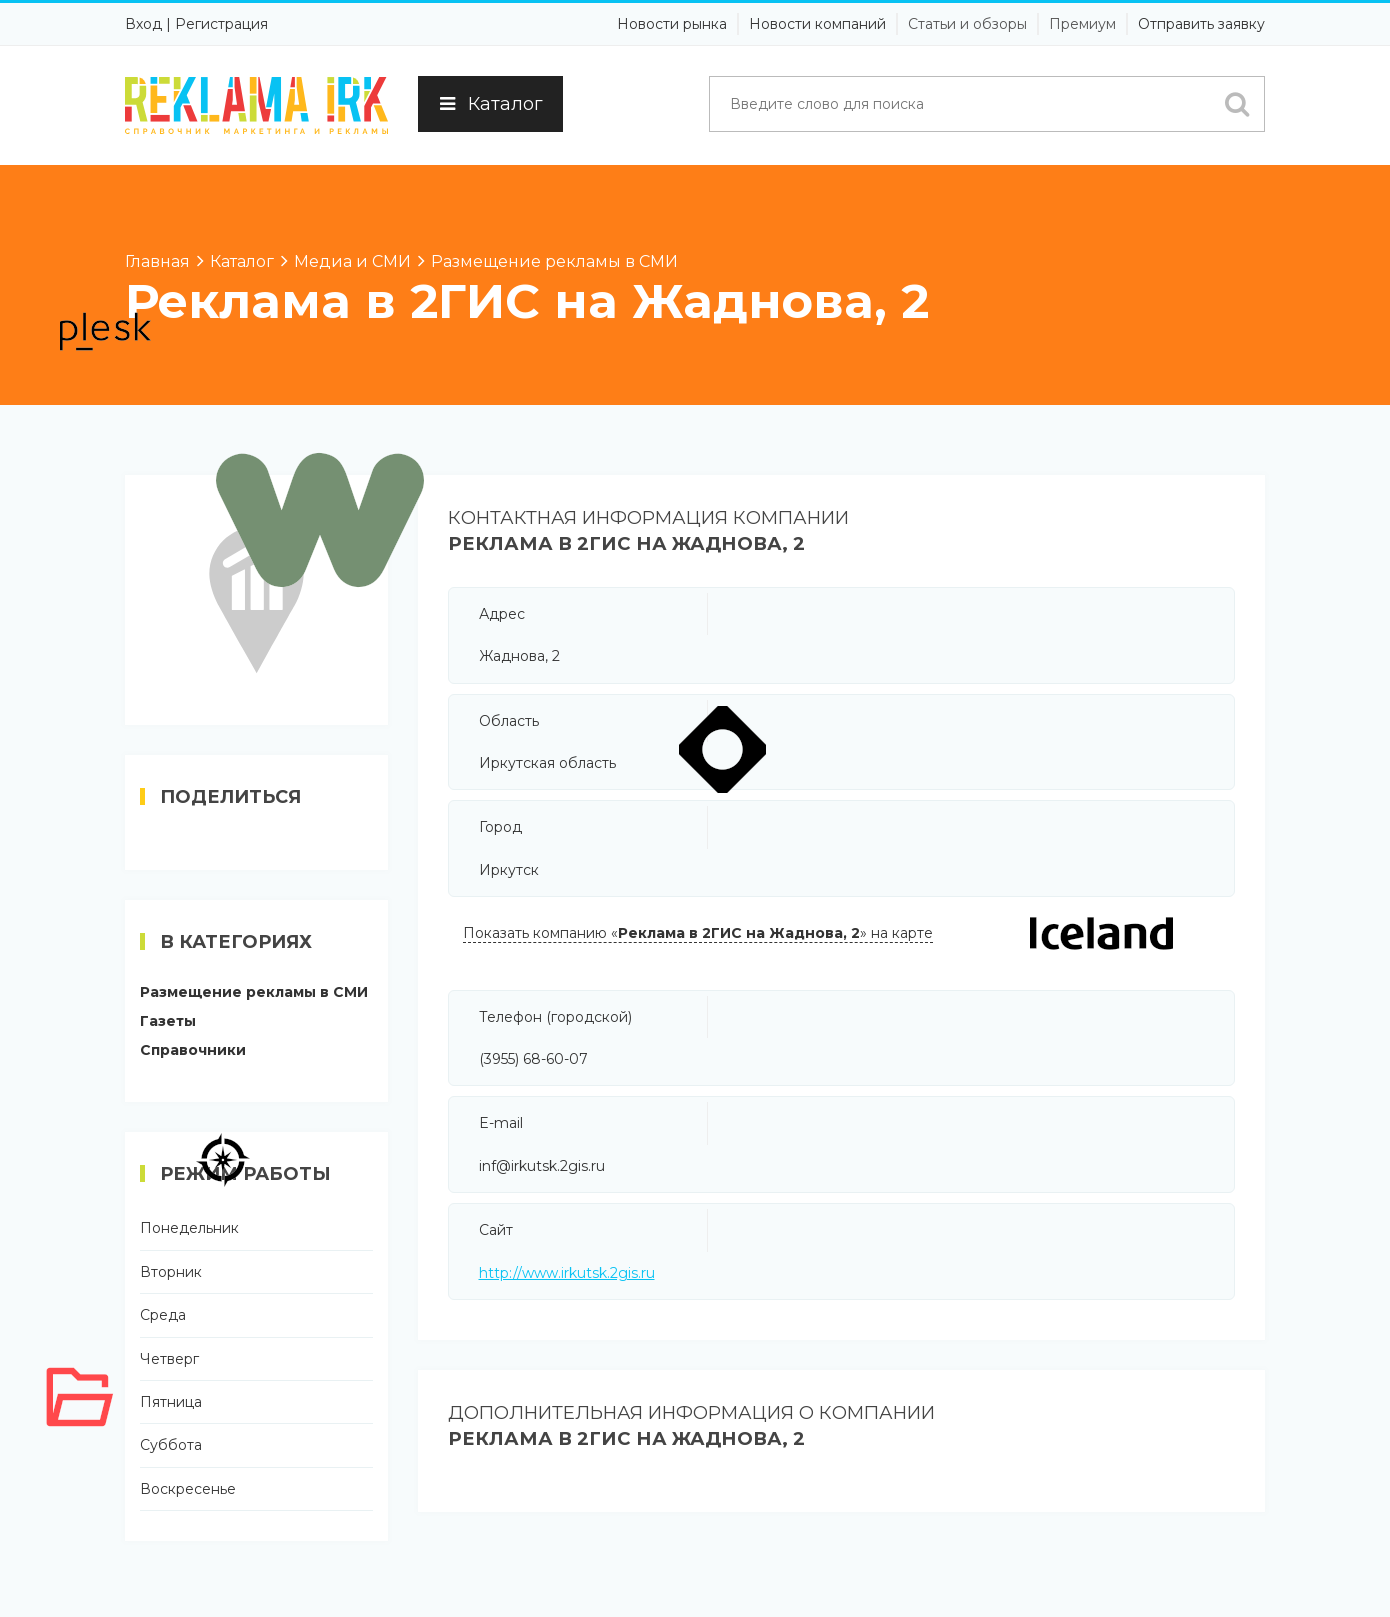 This screenshot has width=1390, height=1617. What do you see at coordinates (79, 1397) in the screenshot?
I see `open folder to view contents` at bounding box center [79, 1397].